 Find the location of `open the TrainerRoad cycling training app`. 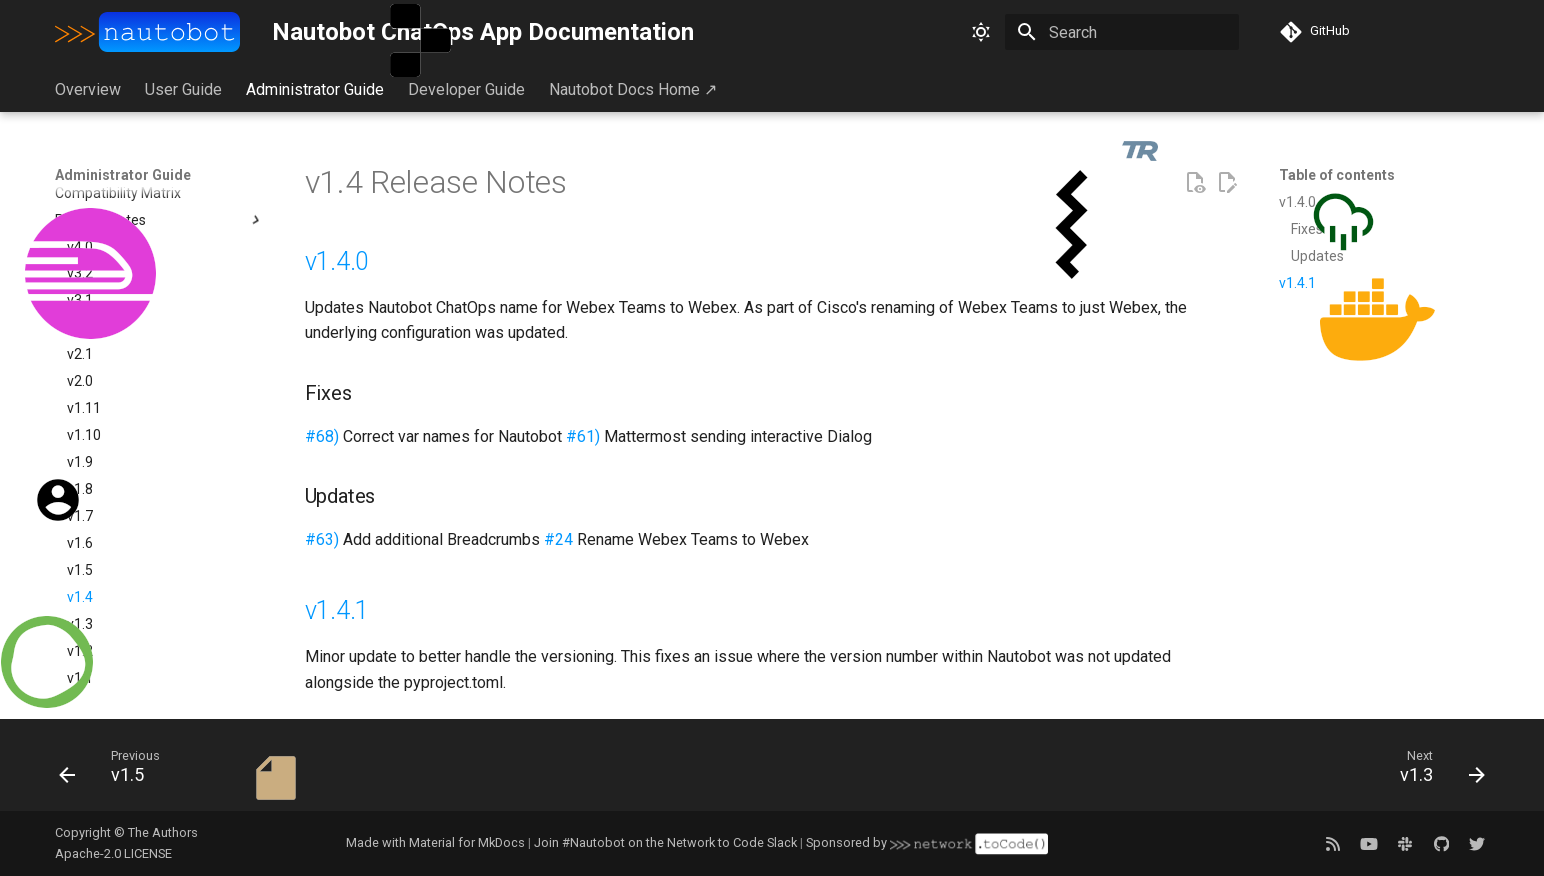

open the TrainerRoad cycling training app is located at coordinates (1140, 151).